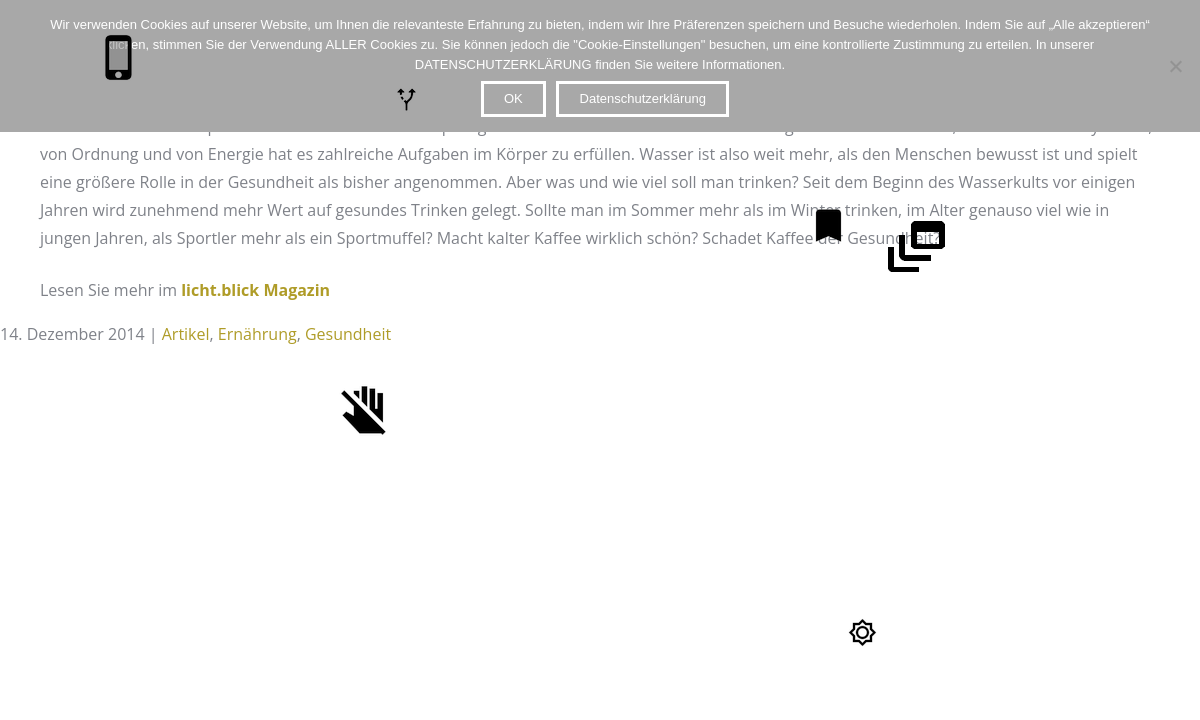 This screenshot has height=720, width=1200. What do you see at coordinates (365, 411) in the screenshot?
I see `do not touch - indicates touchscreen disabled` at bounding box center [365, 411].